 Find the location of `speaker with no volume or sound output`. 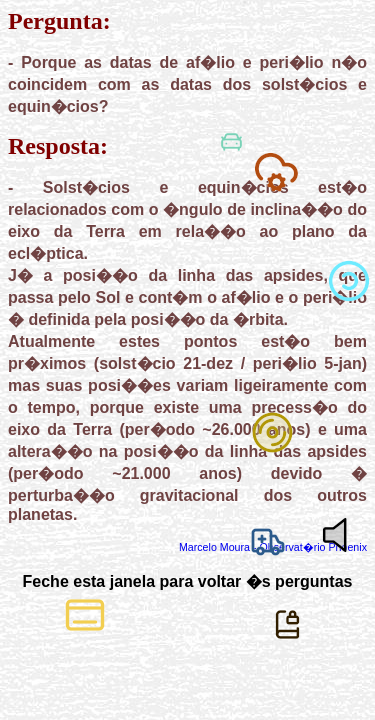

speaker with no volume or sound output is located at coordinates (340, 535).